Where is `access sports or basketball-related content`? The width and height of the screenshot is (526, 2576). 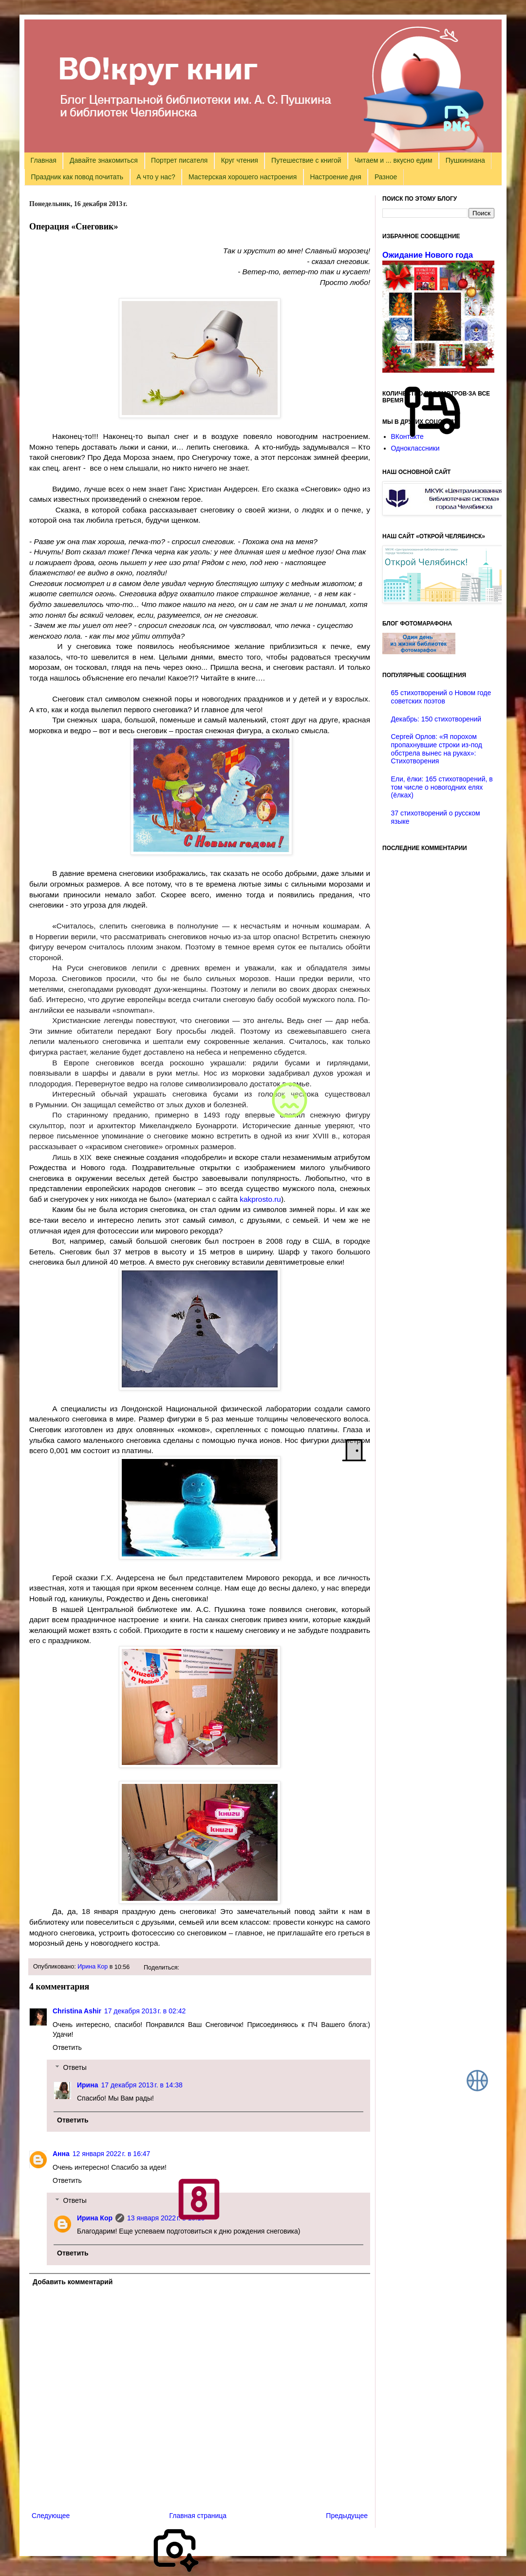
access sports or basketball-related content is located at coordinates (477, 2081).